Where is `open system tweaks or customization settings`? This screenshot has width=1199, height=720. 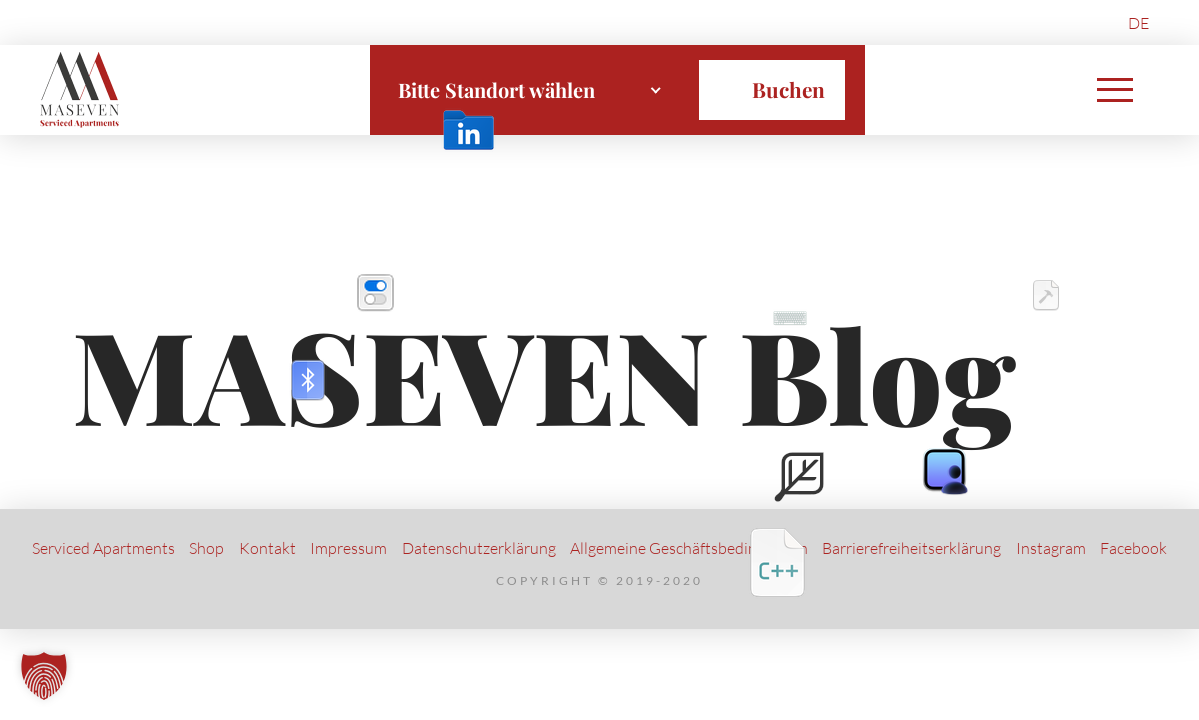 open system tweaks or customization settings is located at coordinates (375, 292).